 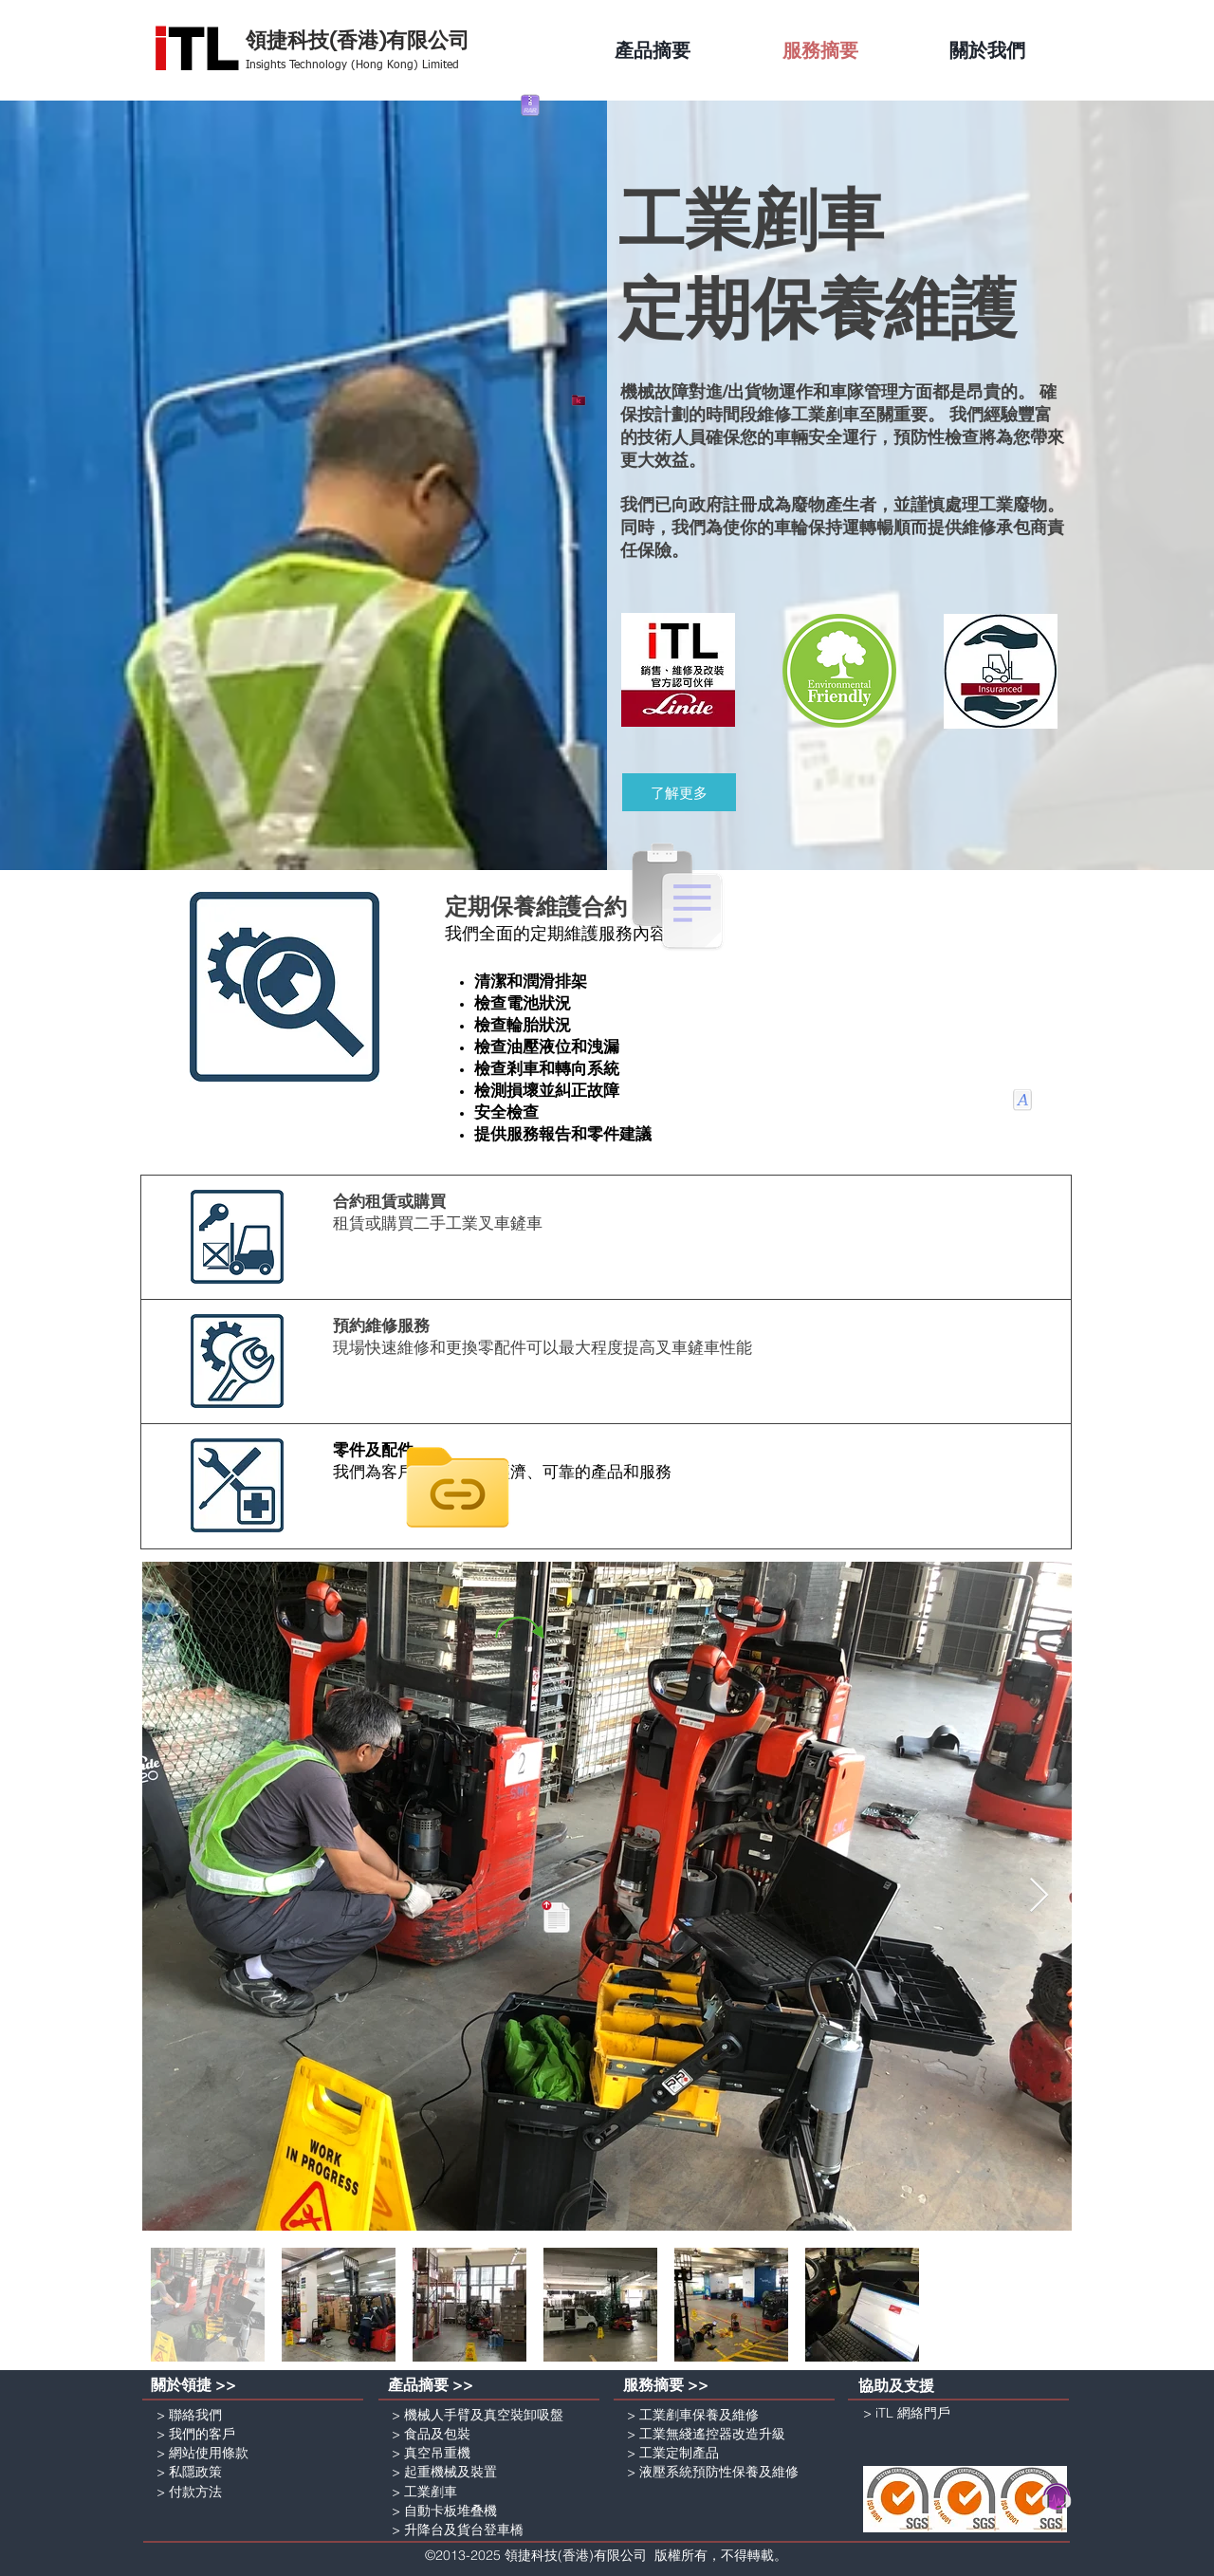 What do you see at coordinates (1022, 1100) in the screenshot?
I see `open a font file` at bounding box center [1022, 1100].